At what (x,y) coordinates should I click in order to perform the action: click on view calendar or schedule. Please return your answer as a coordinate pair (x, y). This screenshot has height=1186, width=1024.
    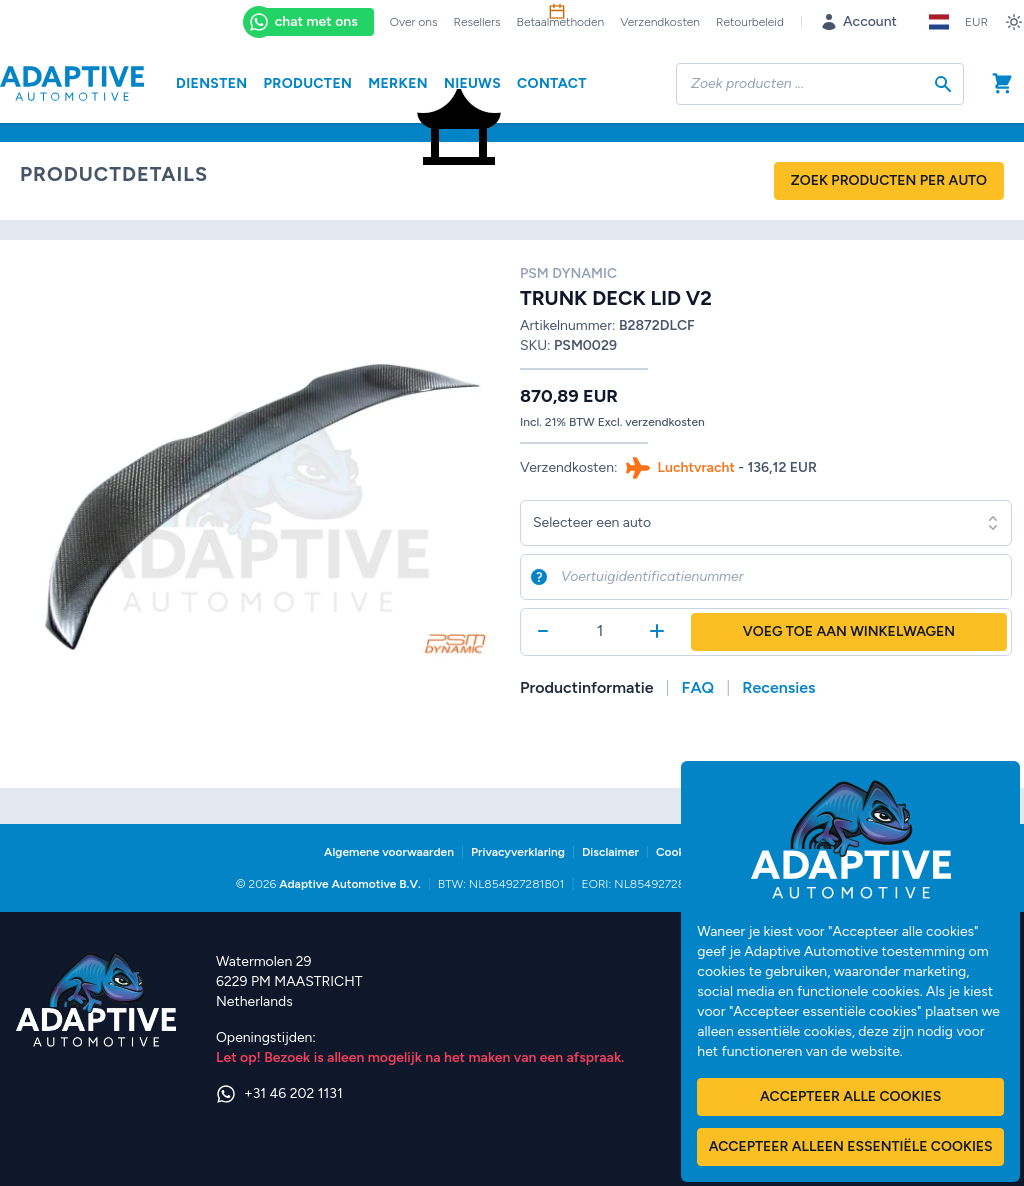
    Looking at the image, I should click on (557, 12).